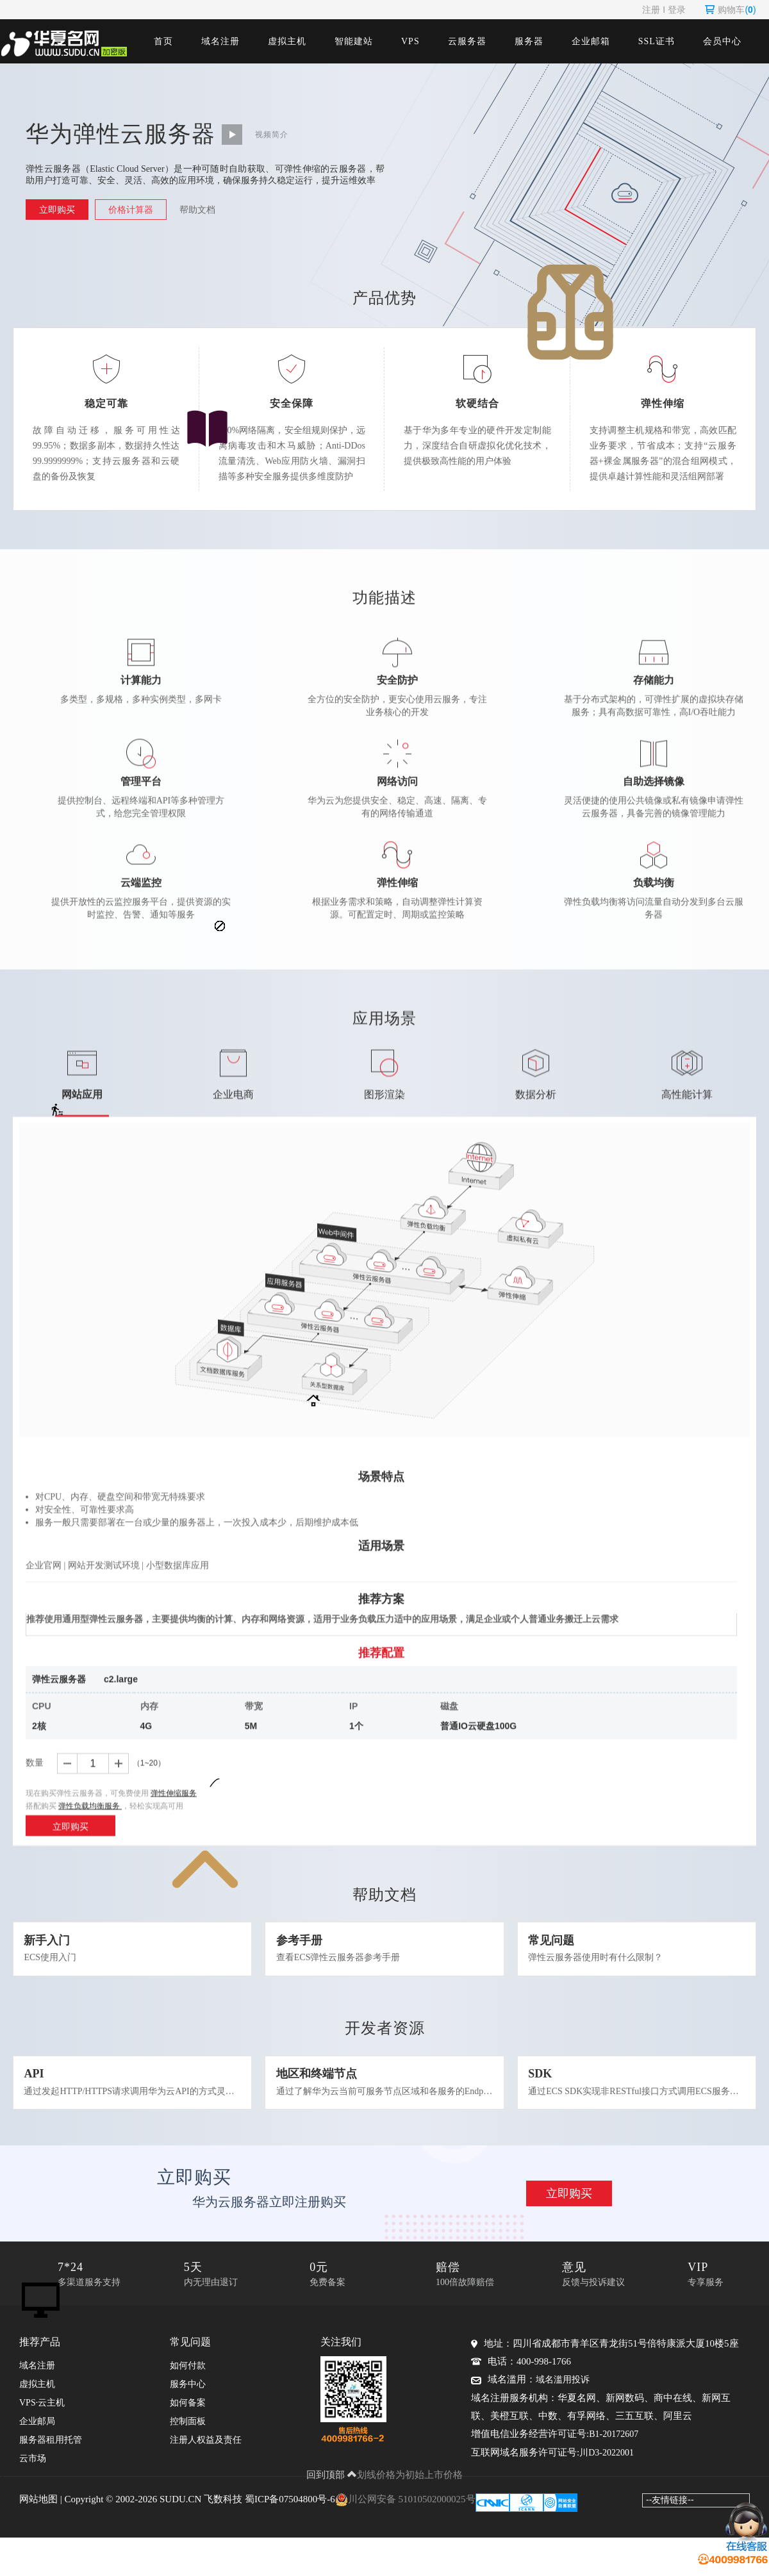 The image size is (769, 2576). I want to click on block or ban a user, so click(220, 926).